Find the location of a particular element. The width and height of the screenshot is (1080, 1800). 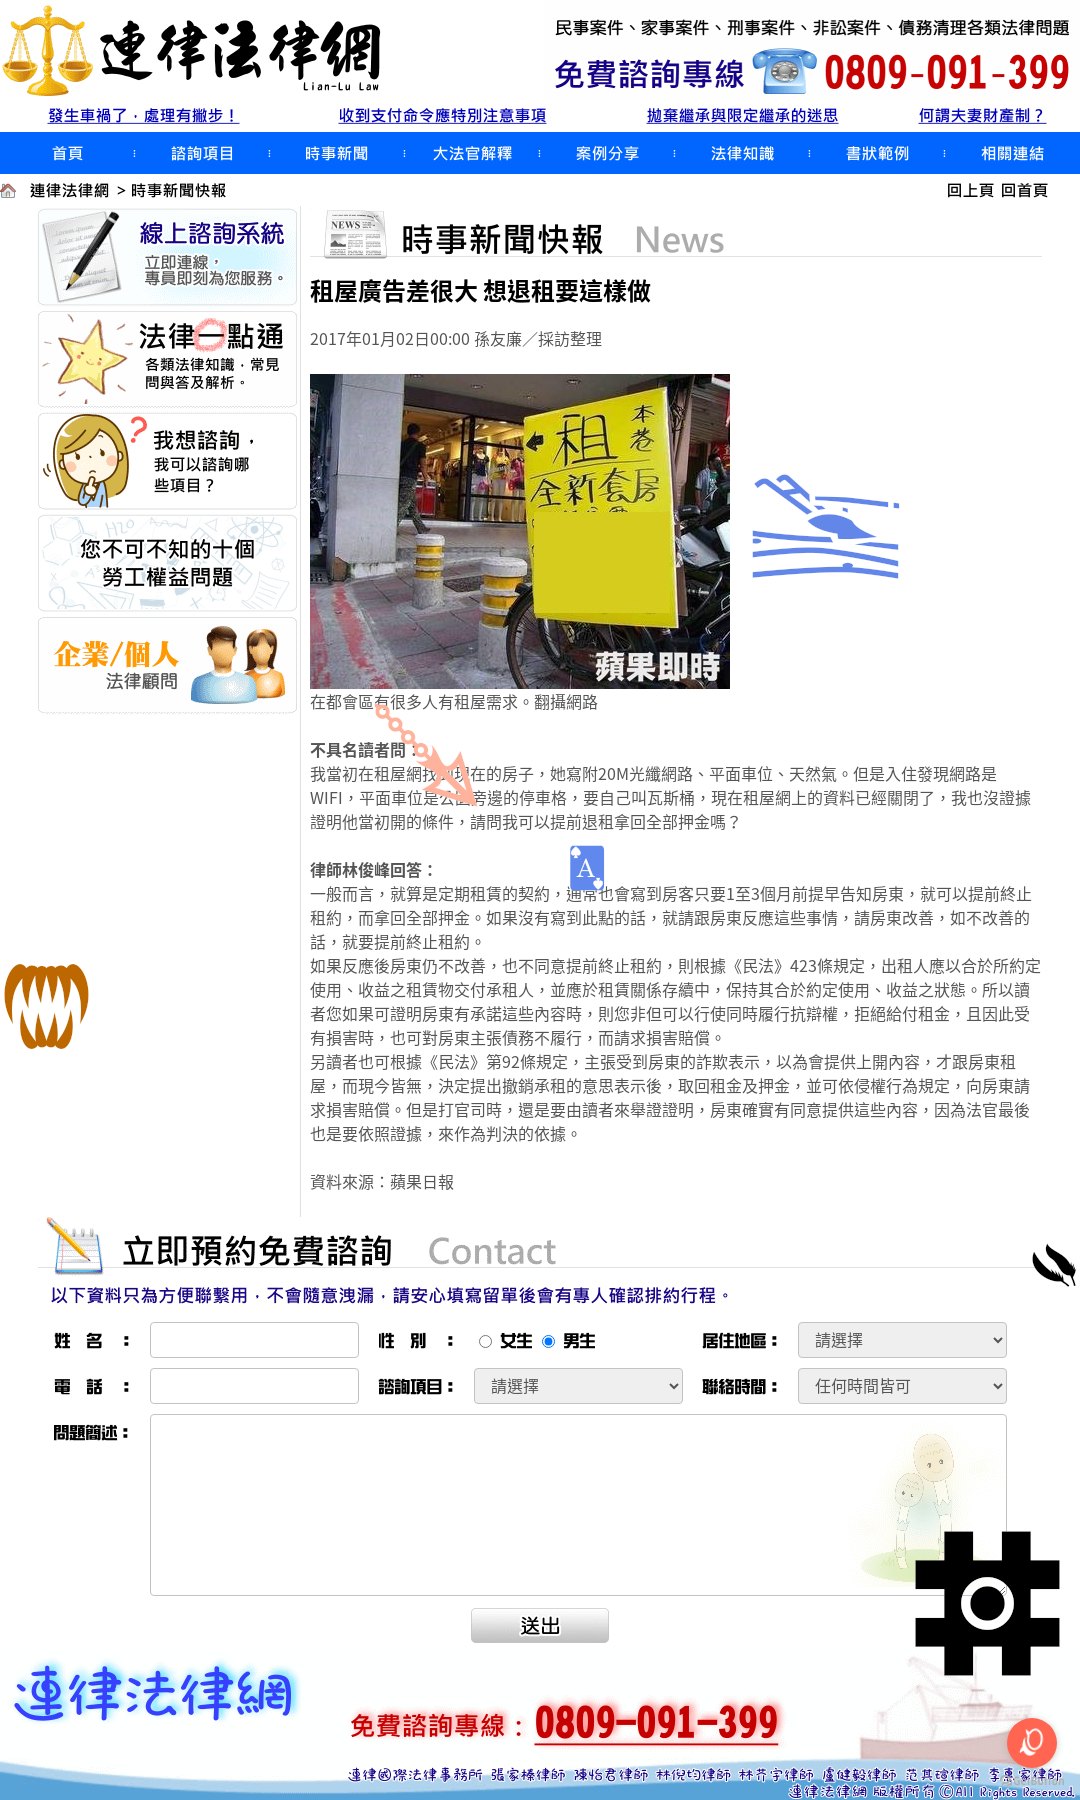

farming or agriculture tool indicator is located at coordinates (826, 505).